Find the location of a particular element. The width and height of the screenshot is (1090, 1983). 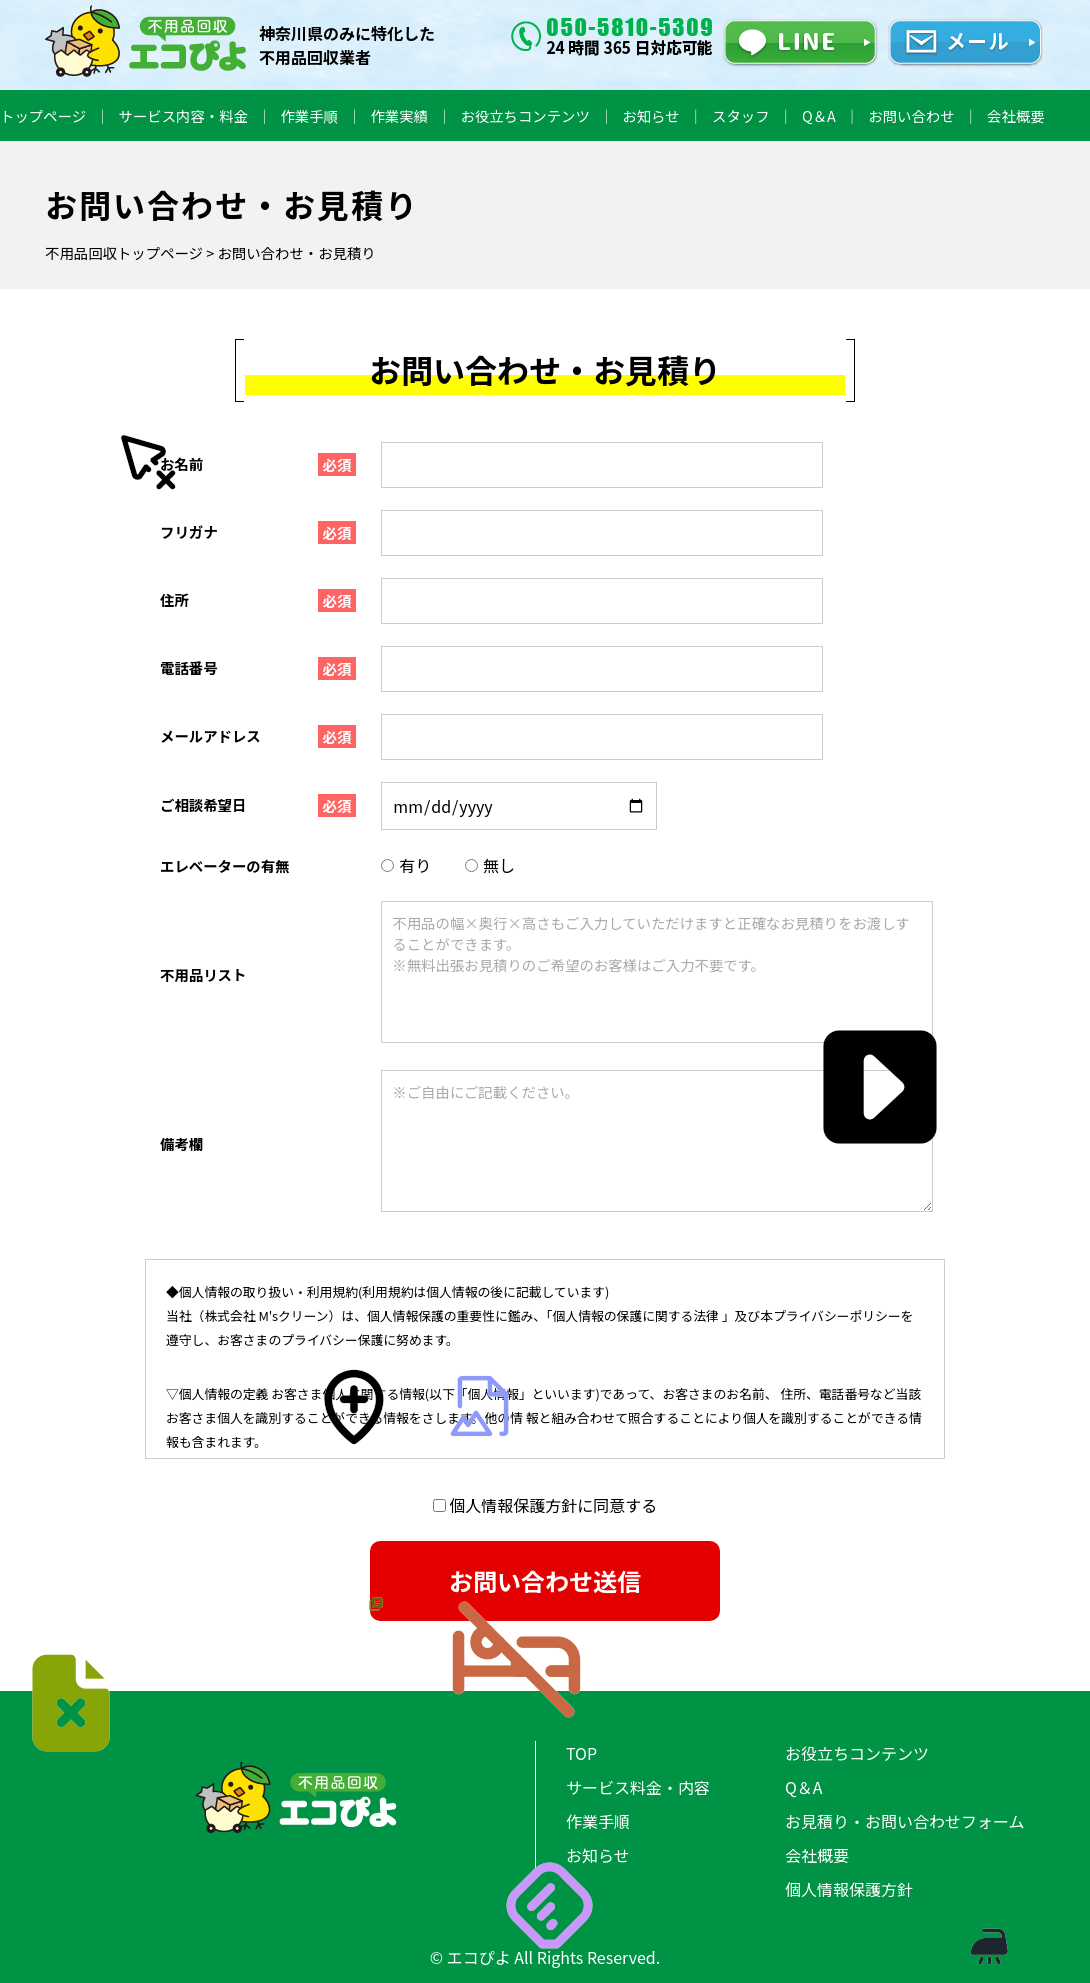

add a new location pin is located at coordinates (354, 1407).